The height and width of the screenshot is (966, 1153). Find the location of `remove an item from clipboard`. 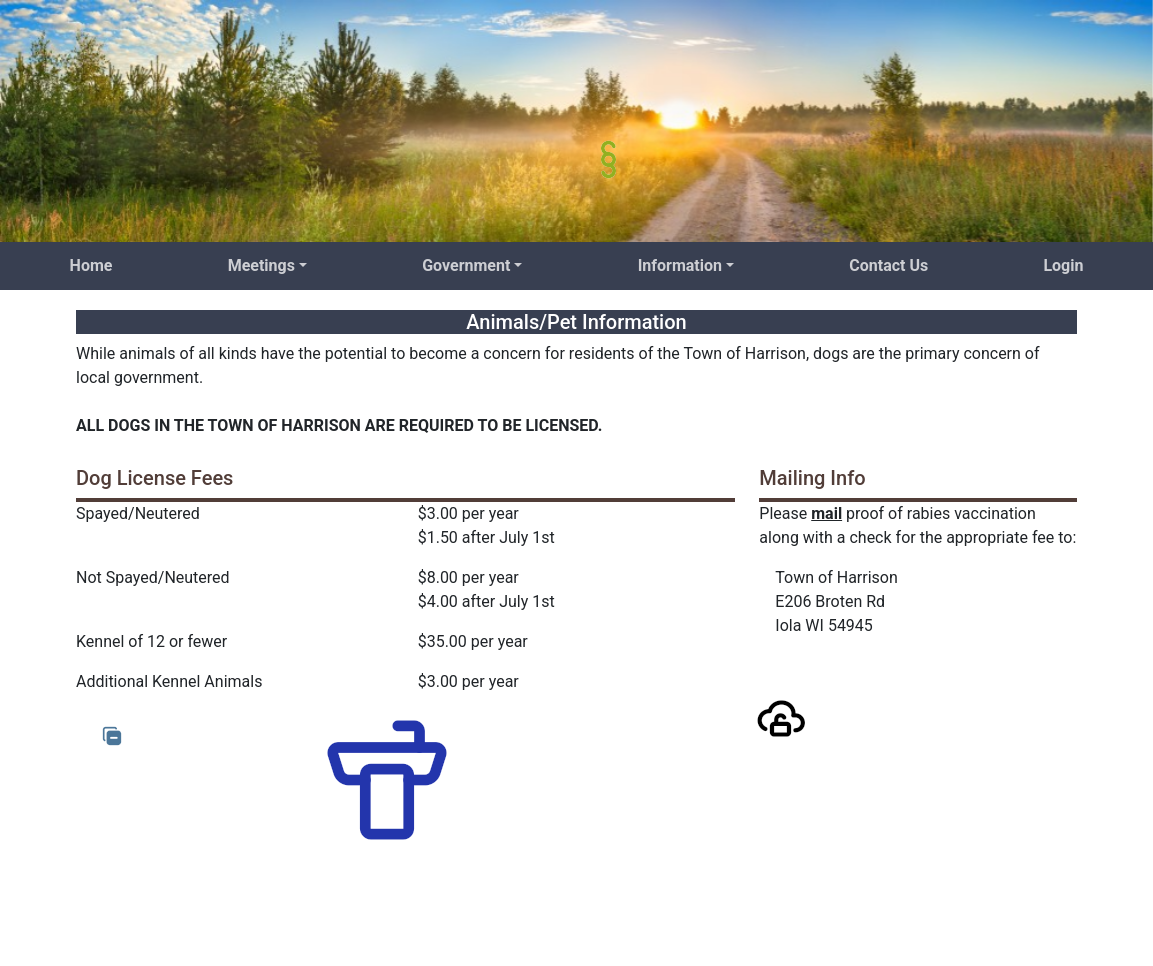

remove an item from clipboard is located at coordinates (112, 736).